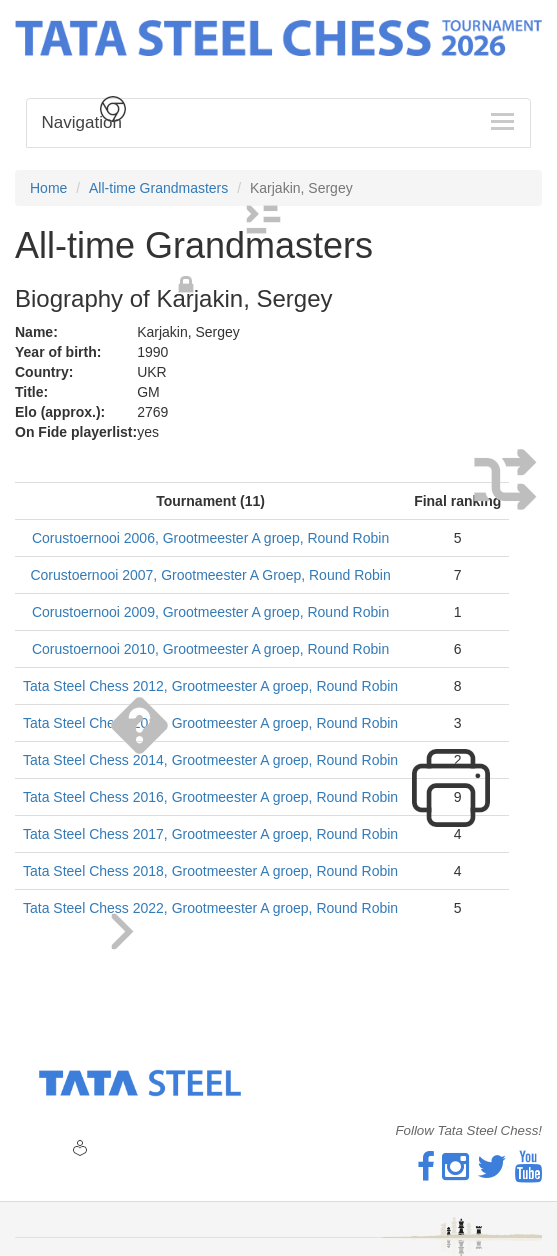 The height and width of the screenshot is (1256, 557). I want to click on indicates a help or information dialog, so click(139, 725).